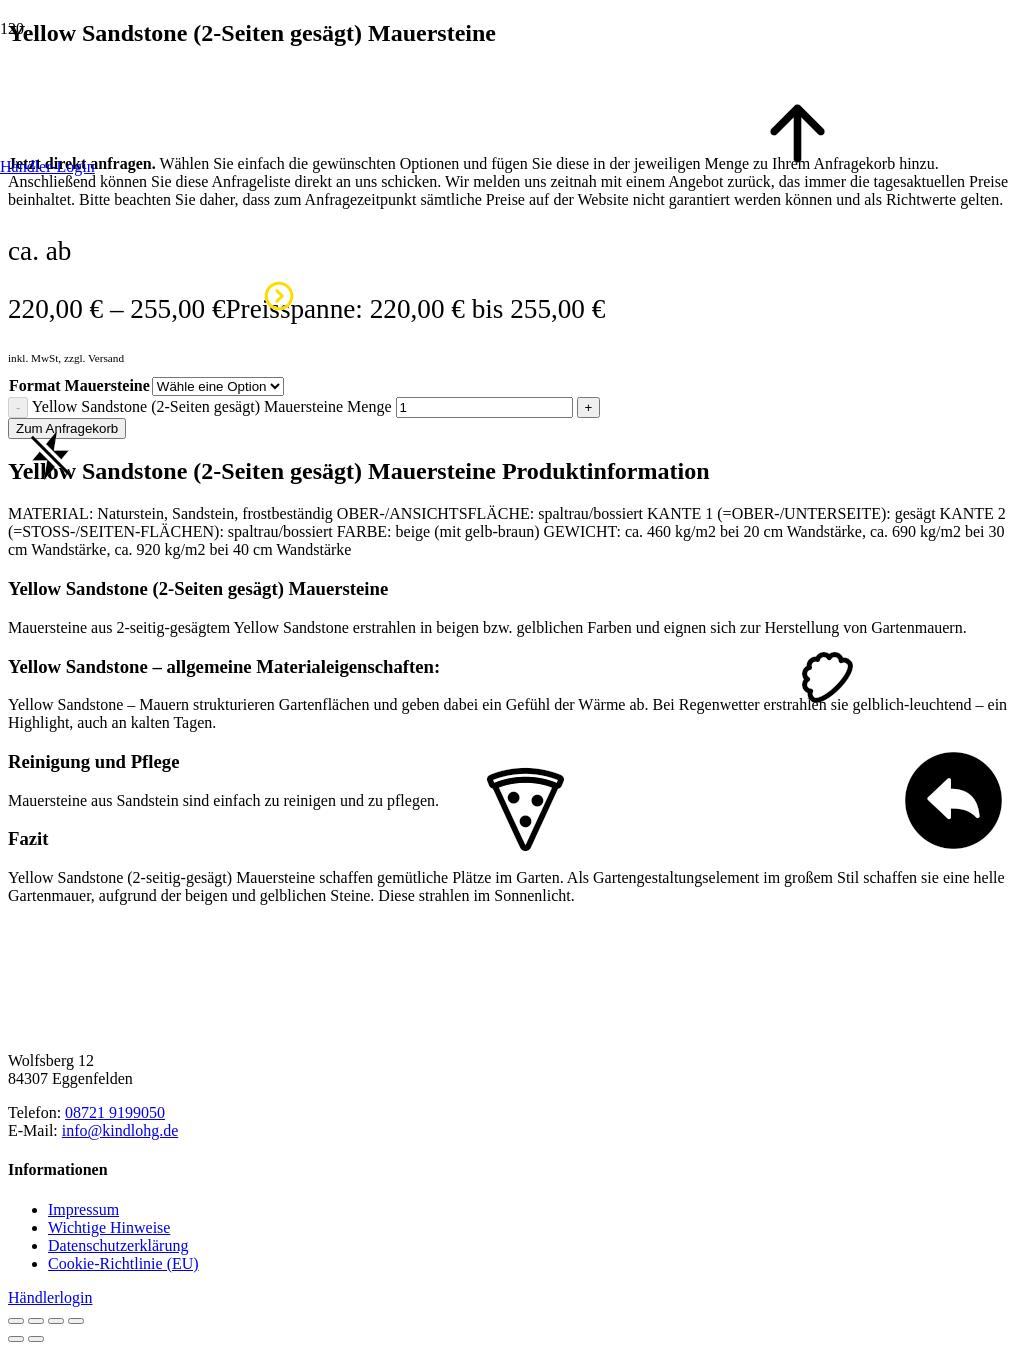 This screenshot has width=1024, height=1351. I want to click on browse asian cuisine or dumpling restaurants, so click(827, 677).